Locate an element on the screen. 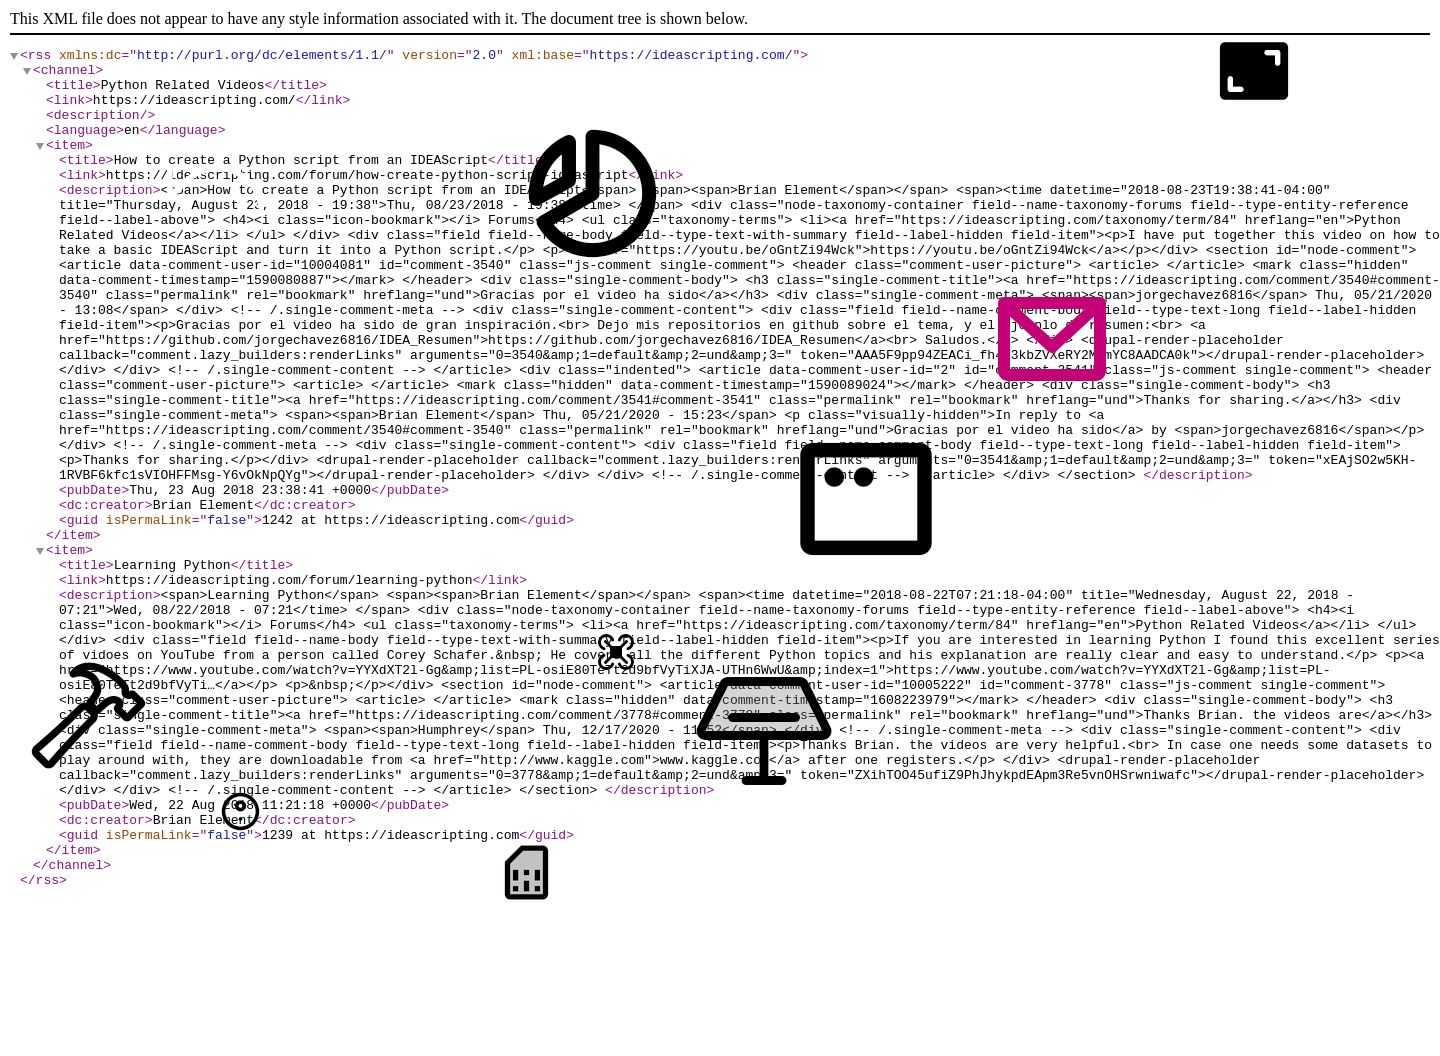  access build or developer tools is located at coordinates (88, 715).